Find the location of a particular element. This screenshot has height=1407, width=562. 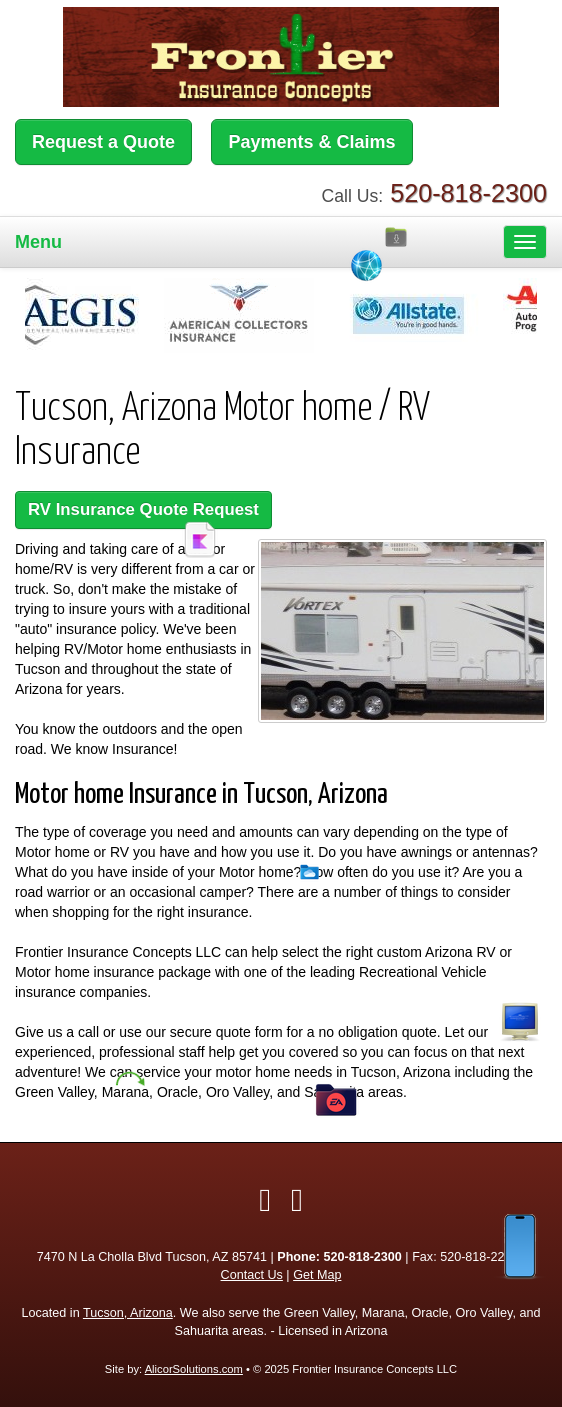

open your downloads folder is located at coordinates (396, 237).